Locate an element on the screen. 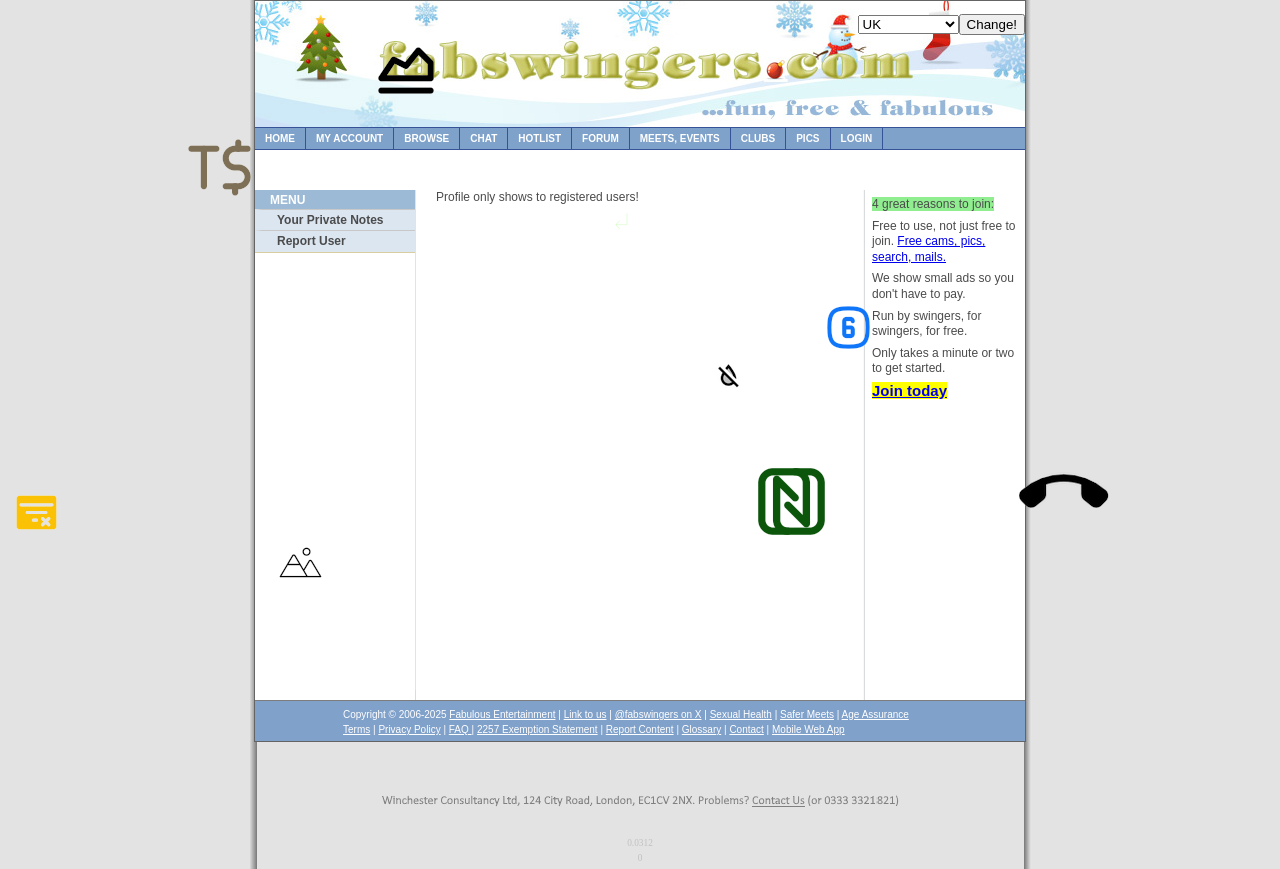 The width and height of the screenshot is (1280, 869). clear all active filters is located at coordinates (36, 512).